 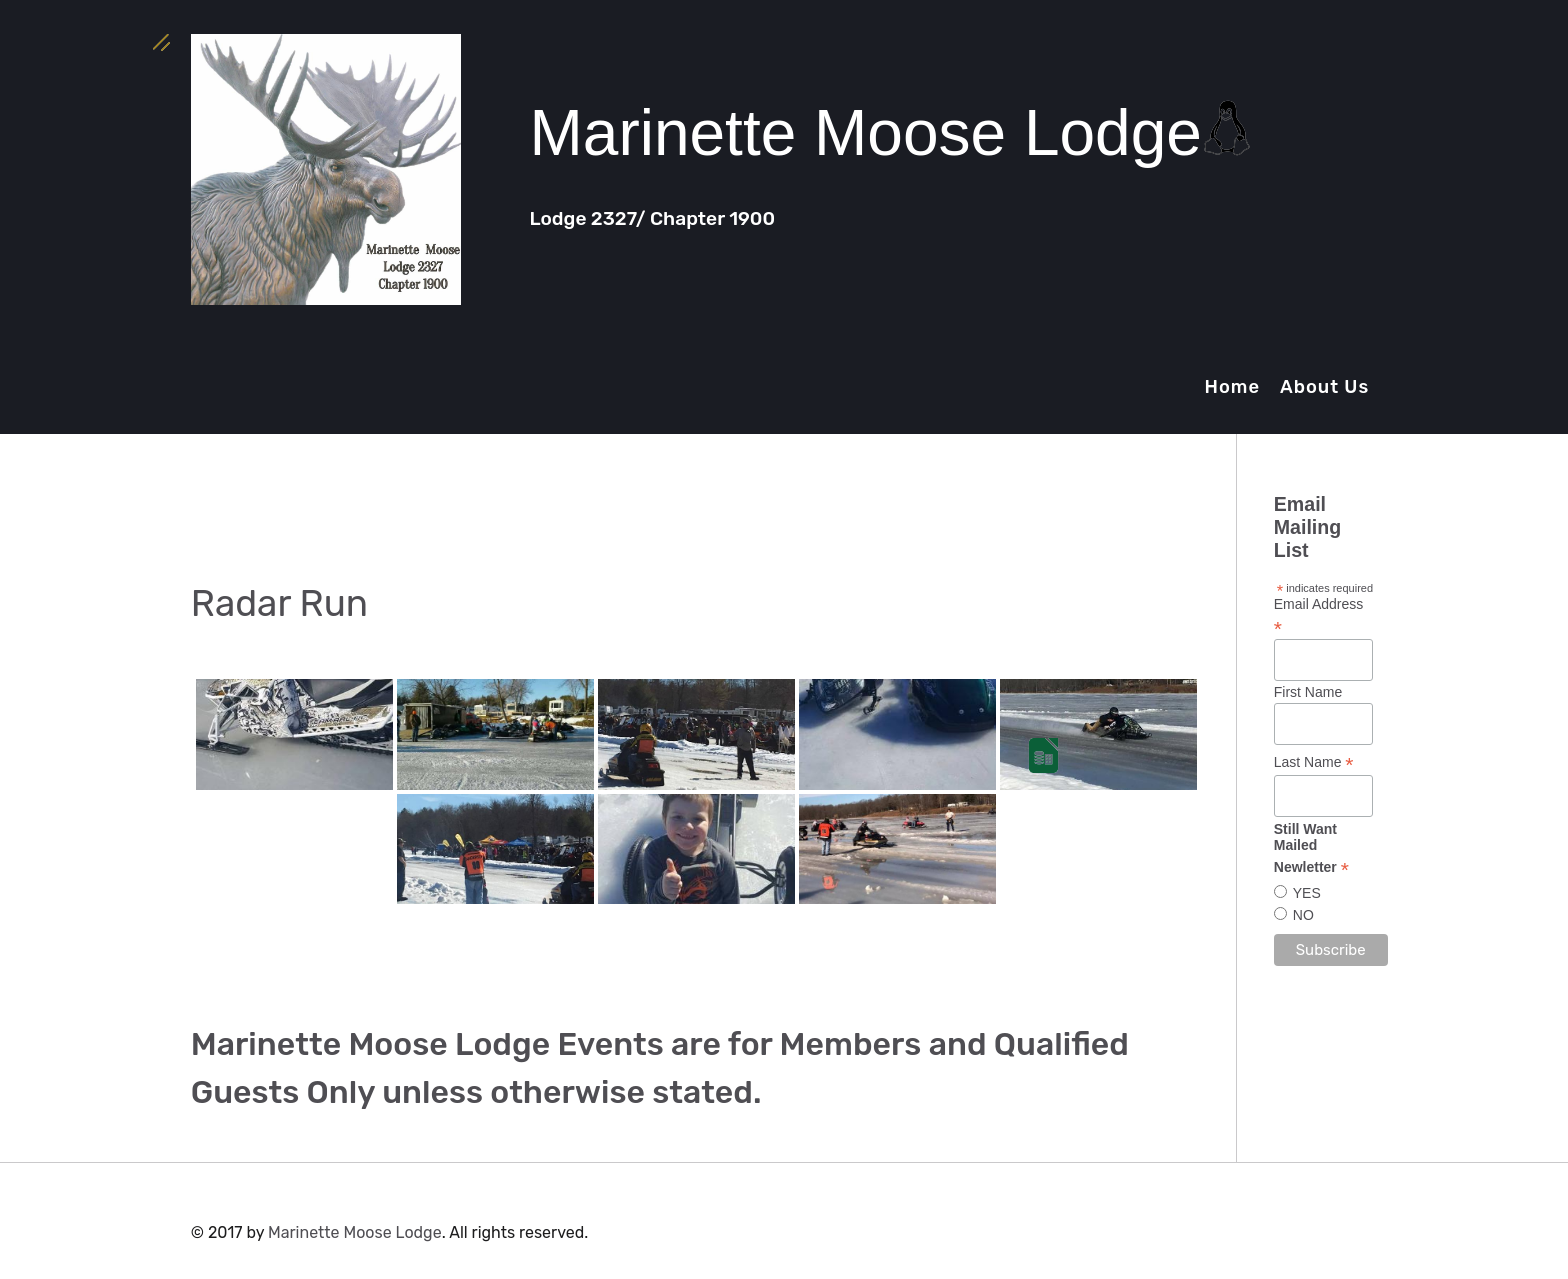 What do you see at coordinates (1227, 128) in the screenshot?
I see `indicates linux operating system compatibility` at bounding box center [1227, 128].